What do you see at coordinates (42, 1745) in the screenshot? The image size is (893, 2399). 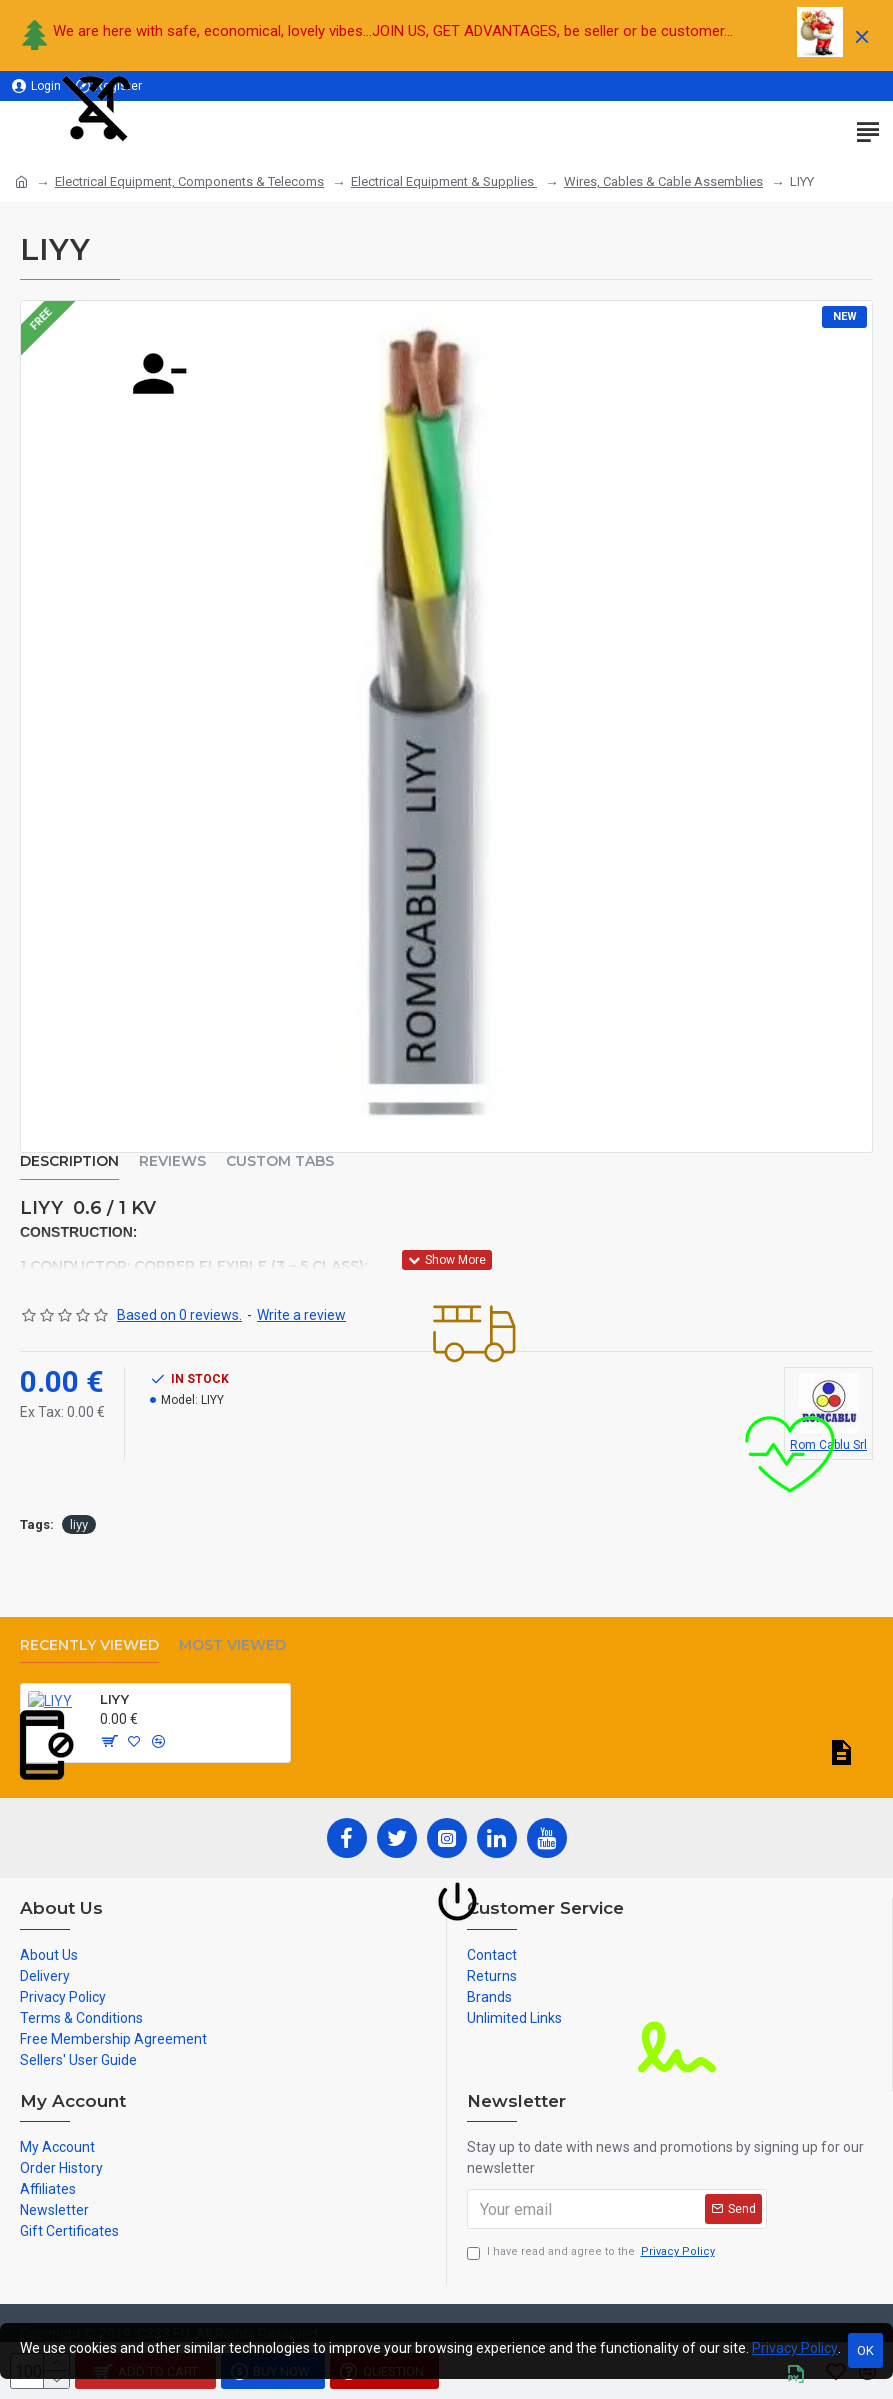 I see `block or restrict an app` at bounding box center [42, 1745].